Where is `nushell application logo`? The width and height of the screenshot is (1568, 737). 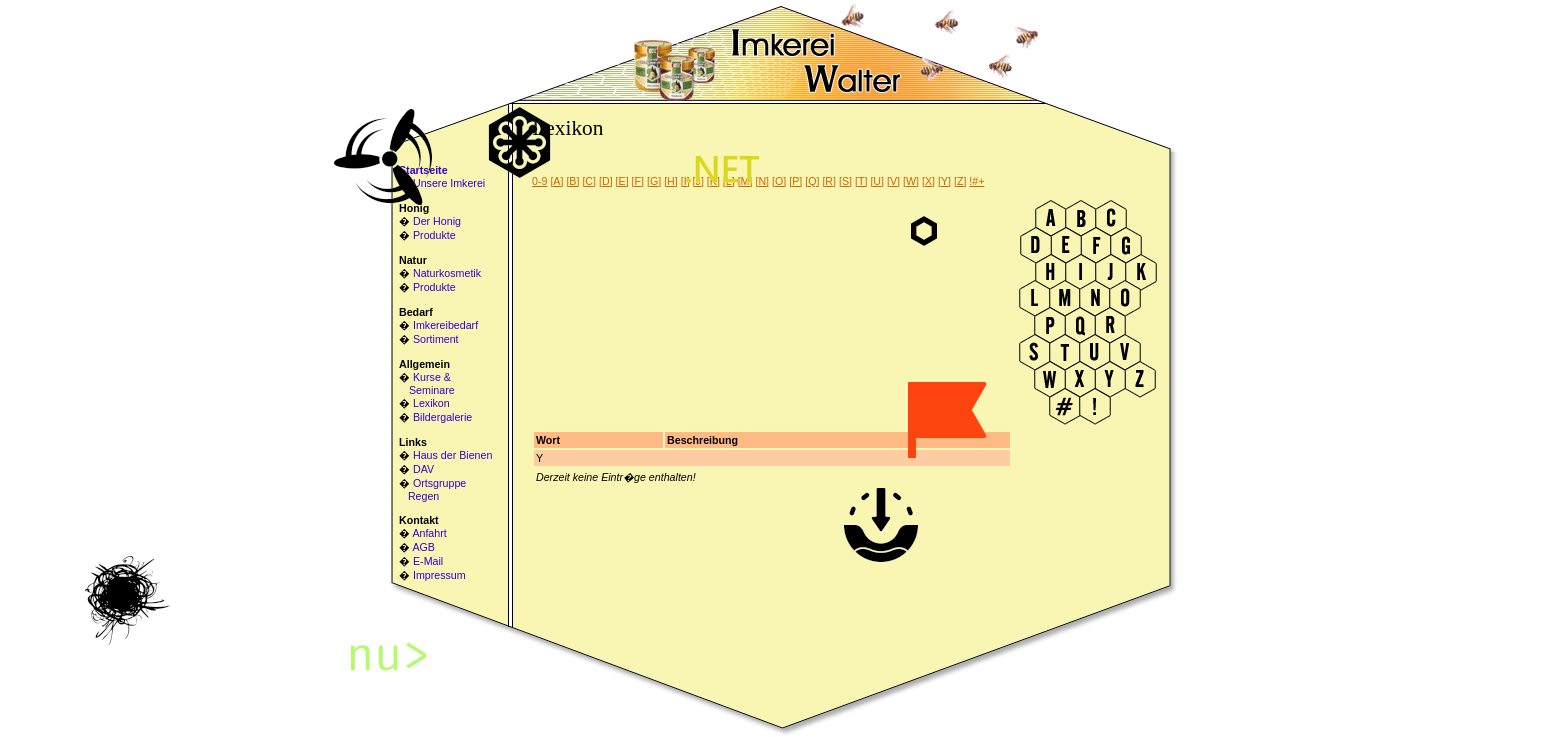
nushell application logo is located at coordinates (388, 656).